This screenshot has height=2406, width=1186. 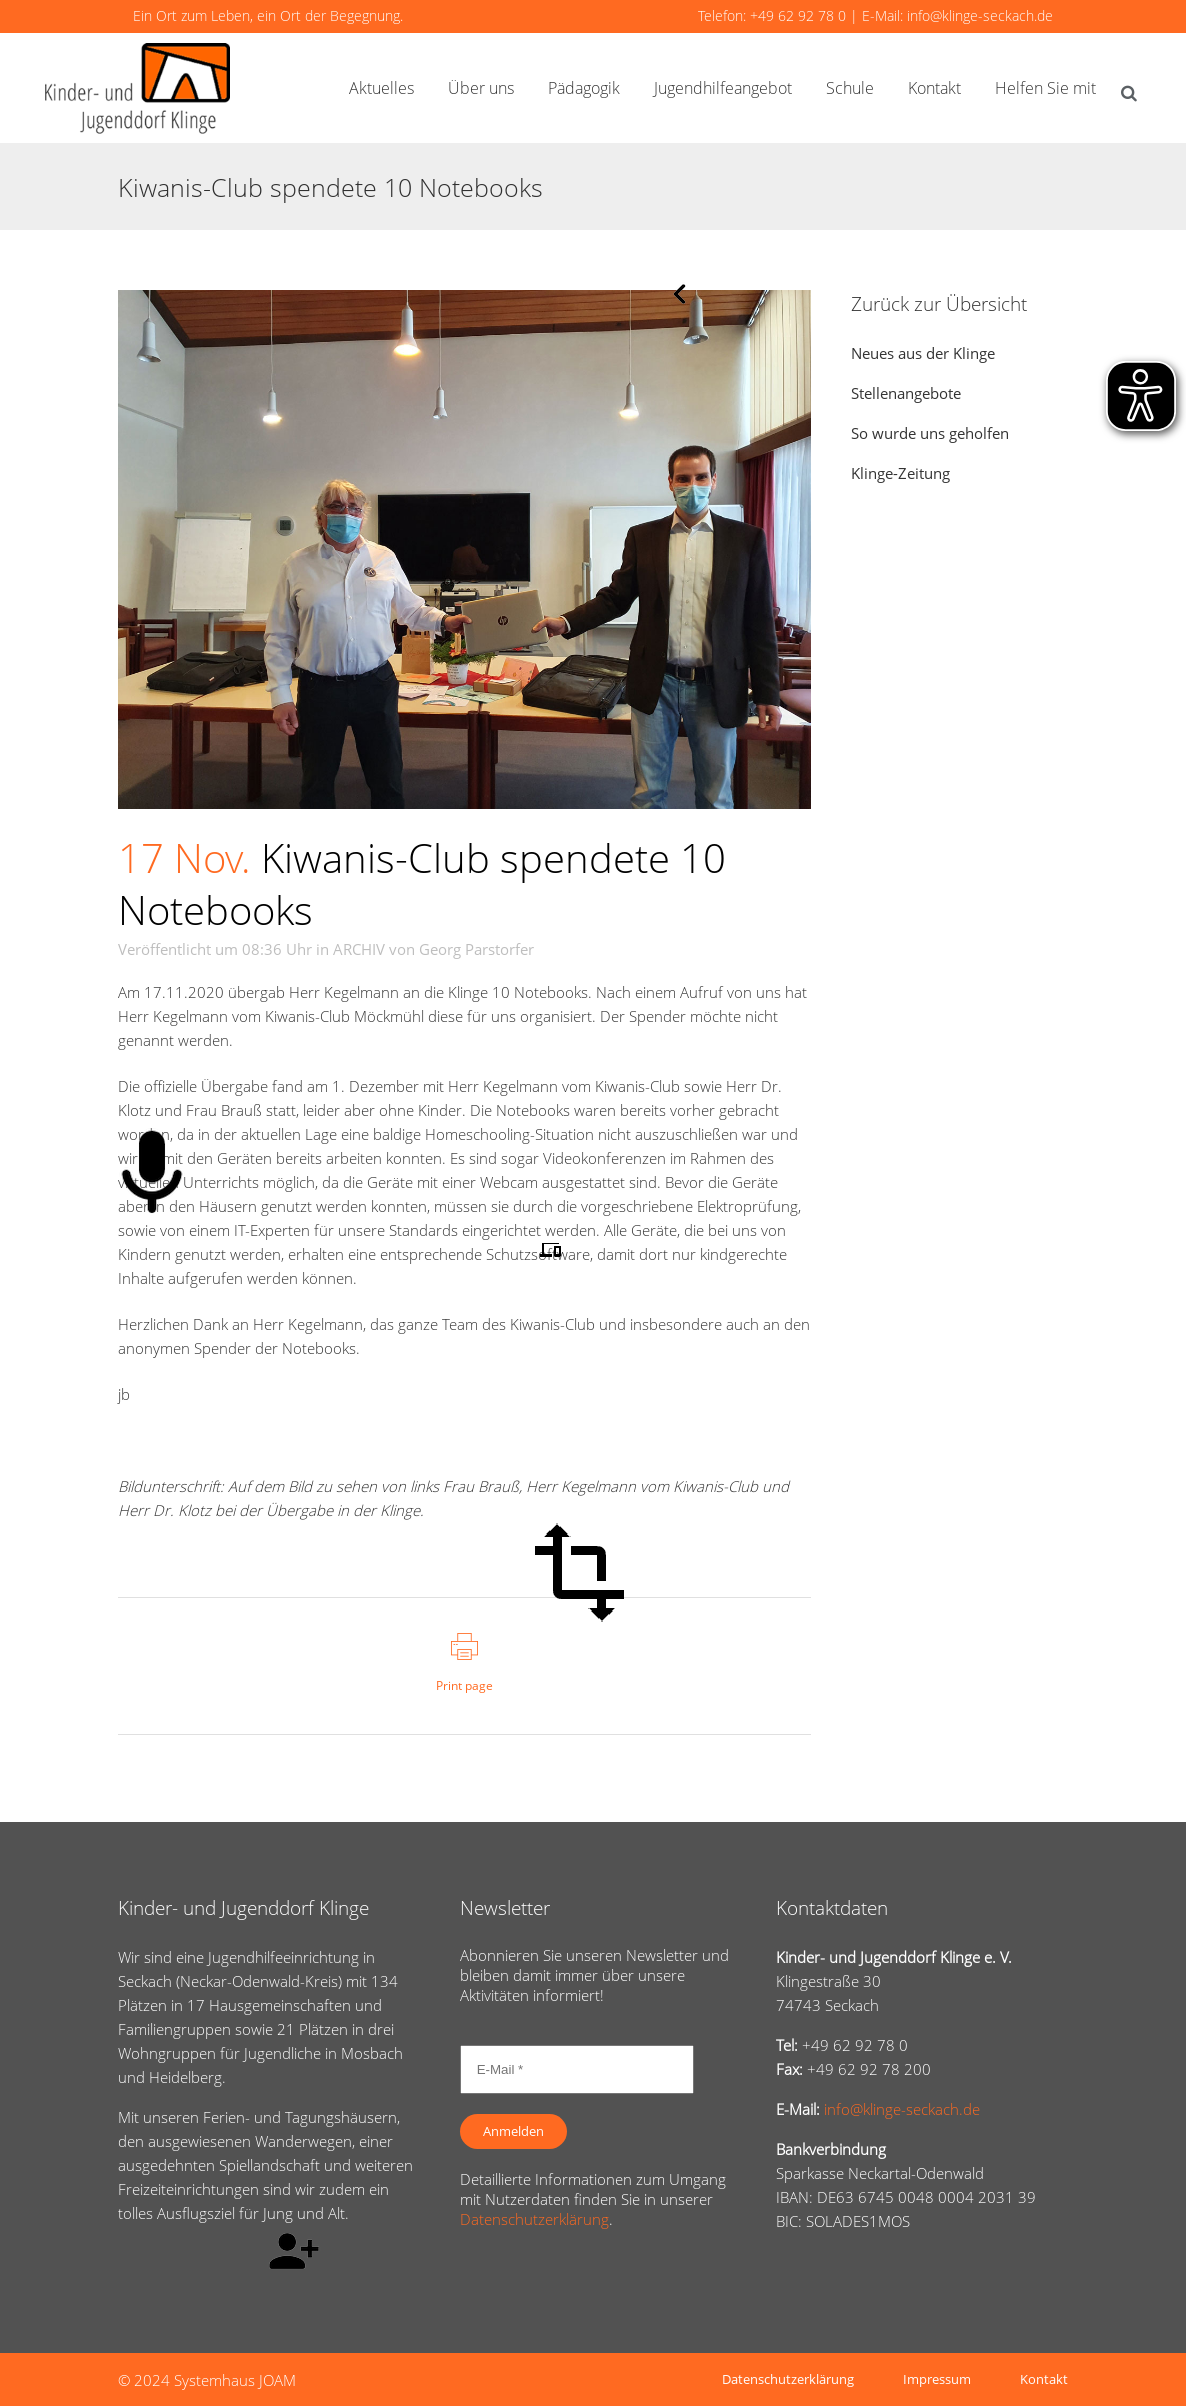 I want to click on transform or resize an image, so click(x=579, y=1572).